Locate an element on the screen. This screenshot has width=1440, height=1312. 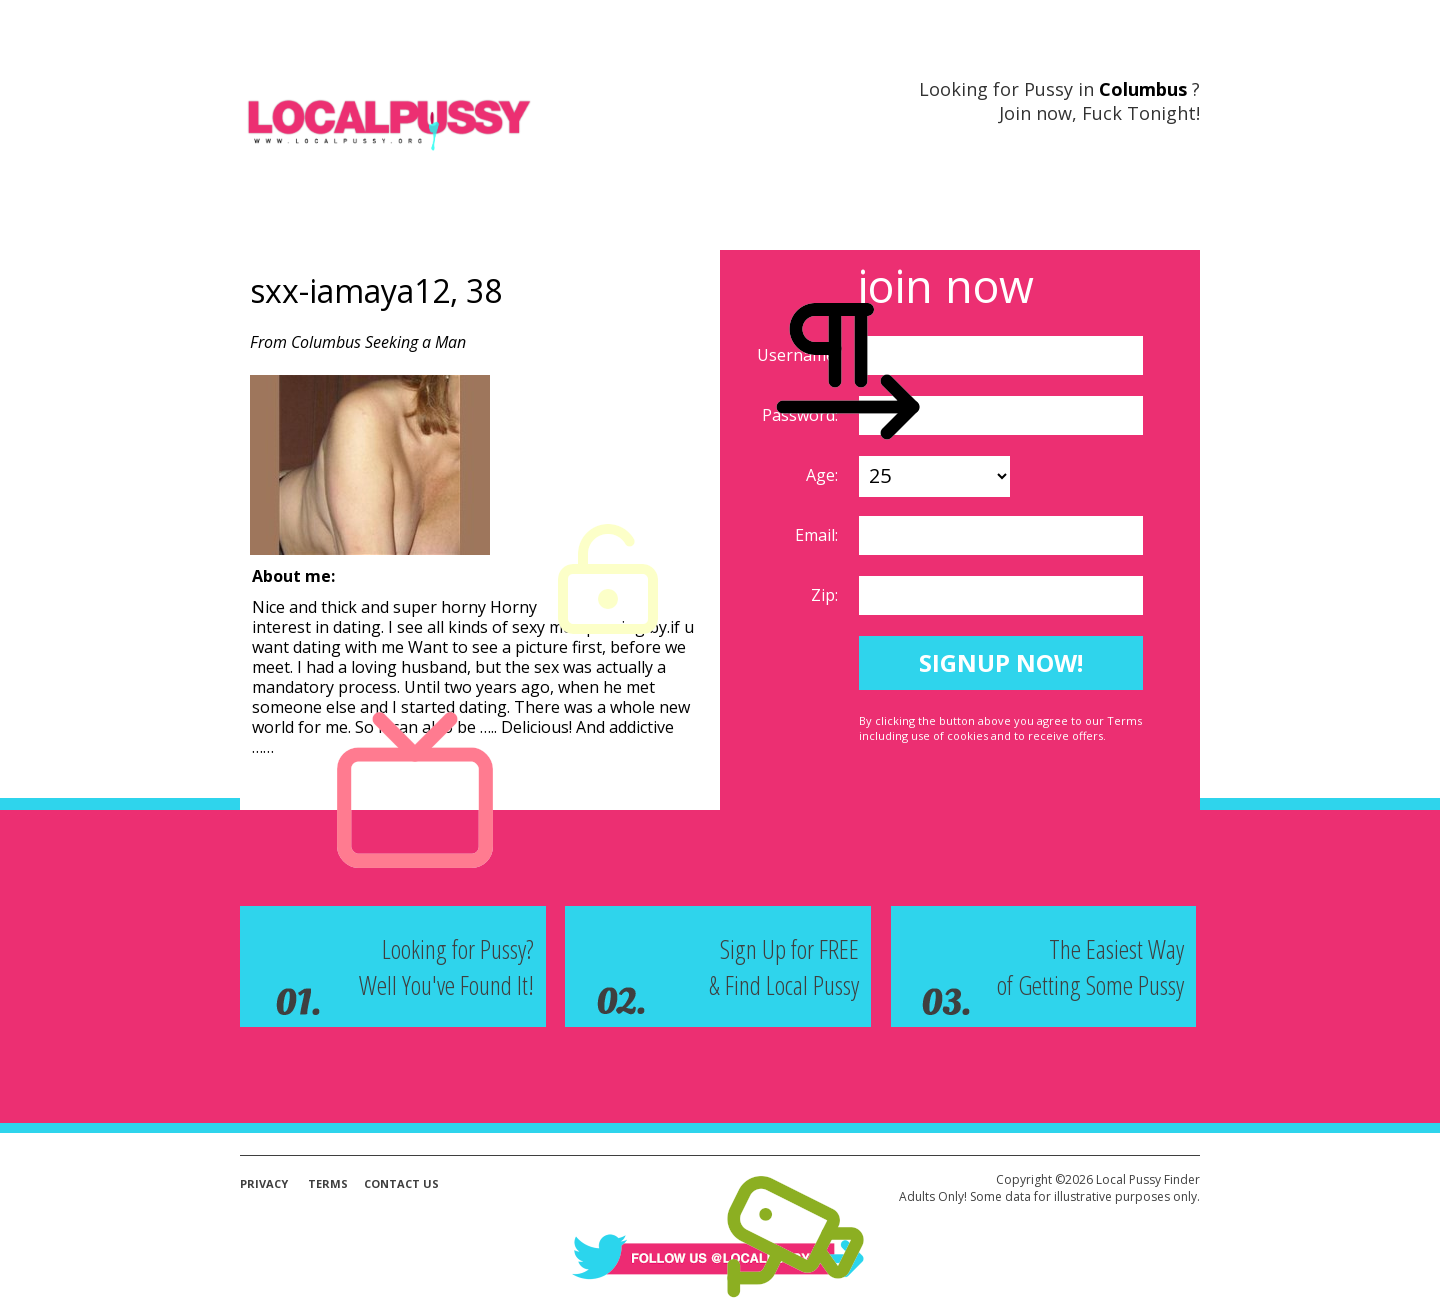
access tv or video streaming content is located at coordinates (415, 790).